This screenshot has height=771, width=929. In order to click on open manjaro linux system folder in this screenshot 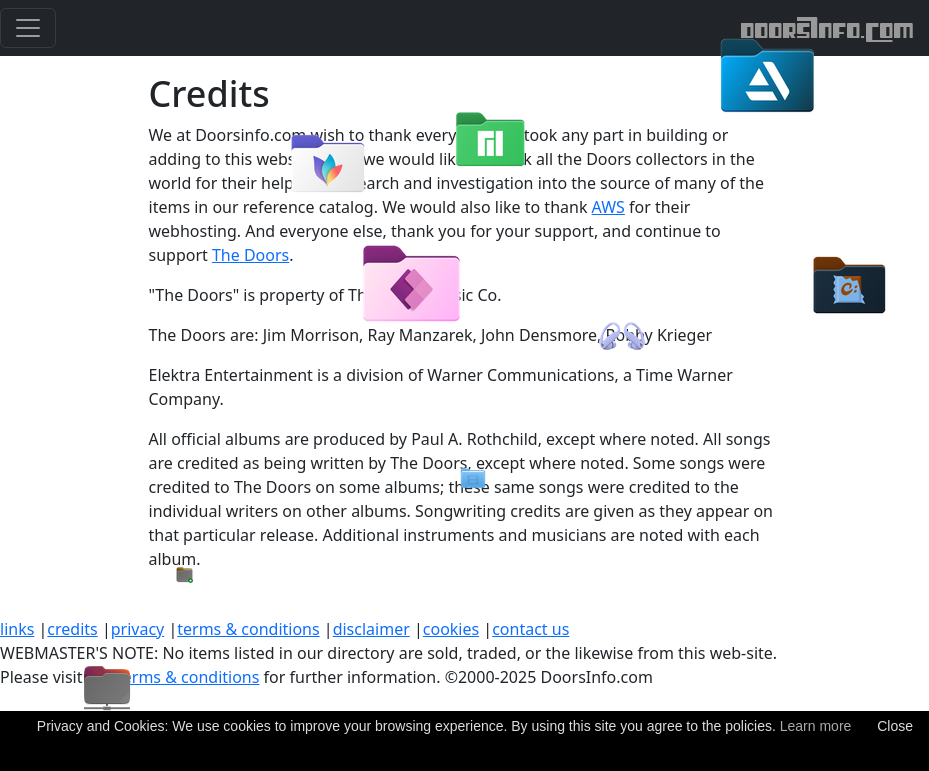, I will do `click(490, 141)`.